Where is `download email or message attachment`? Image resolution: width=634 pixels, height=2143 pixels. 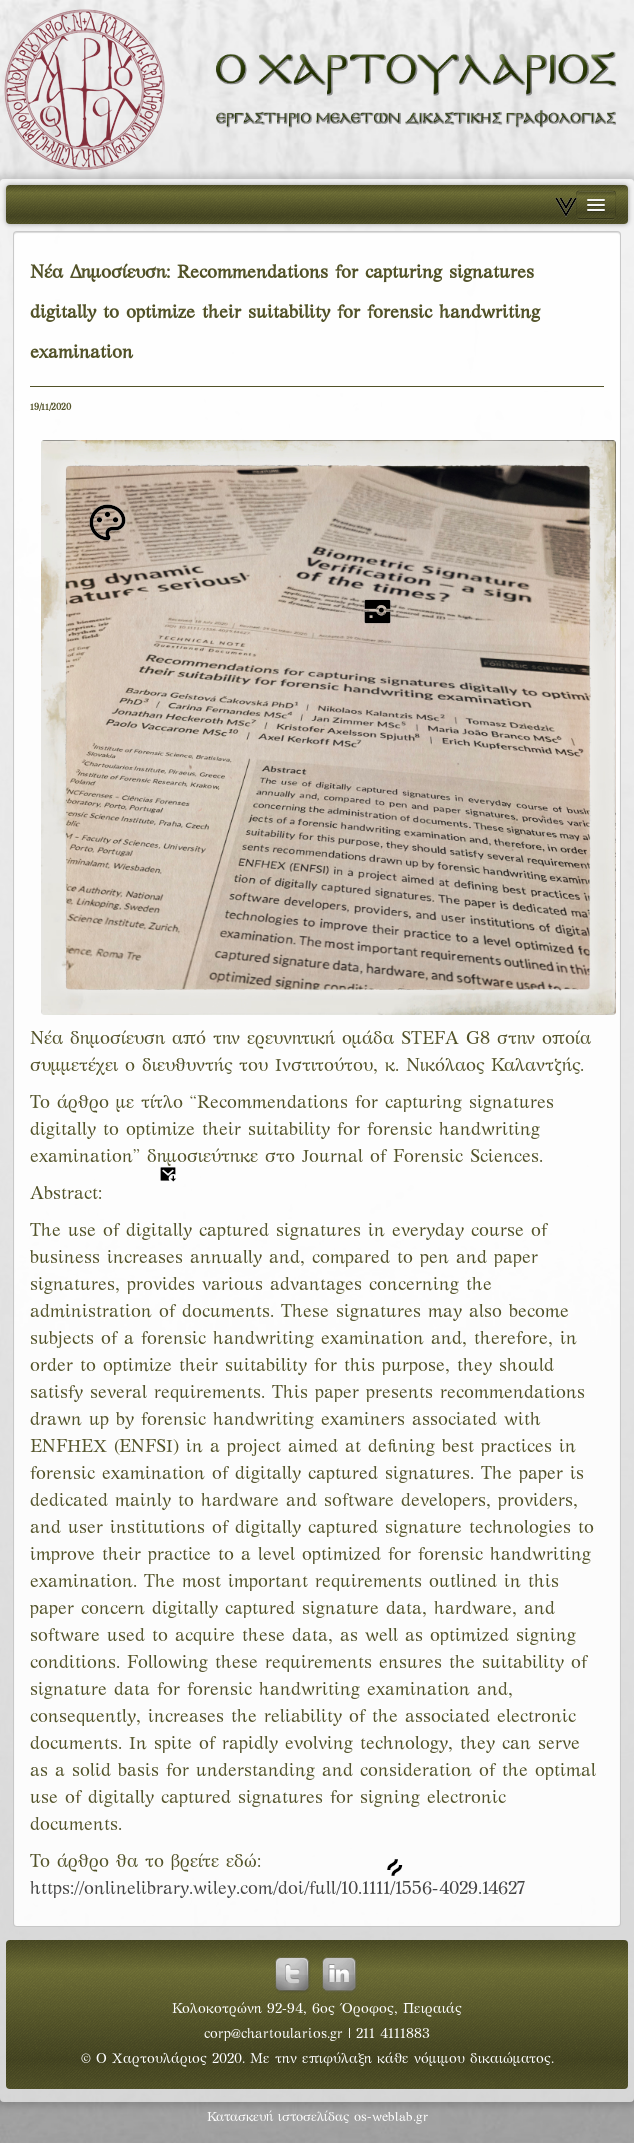
download email or message attachment is located at coordinates (168, 1174).